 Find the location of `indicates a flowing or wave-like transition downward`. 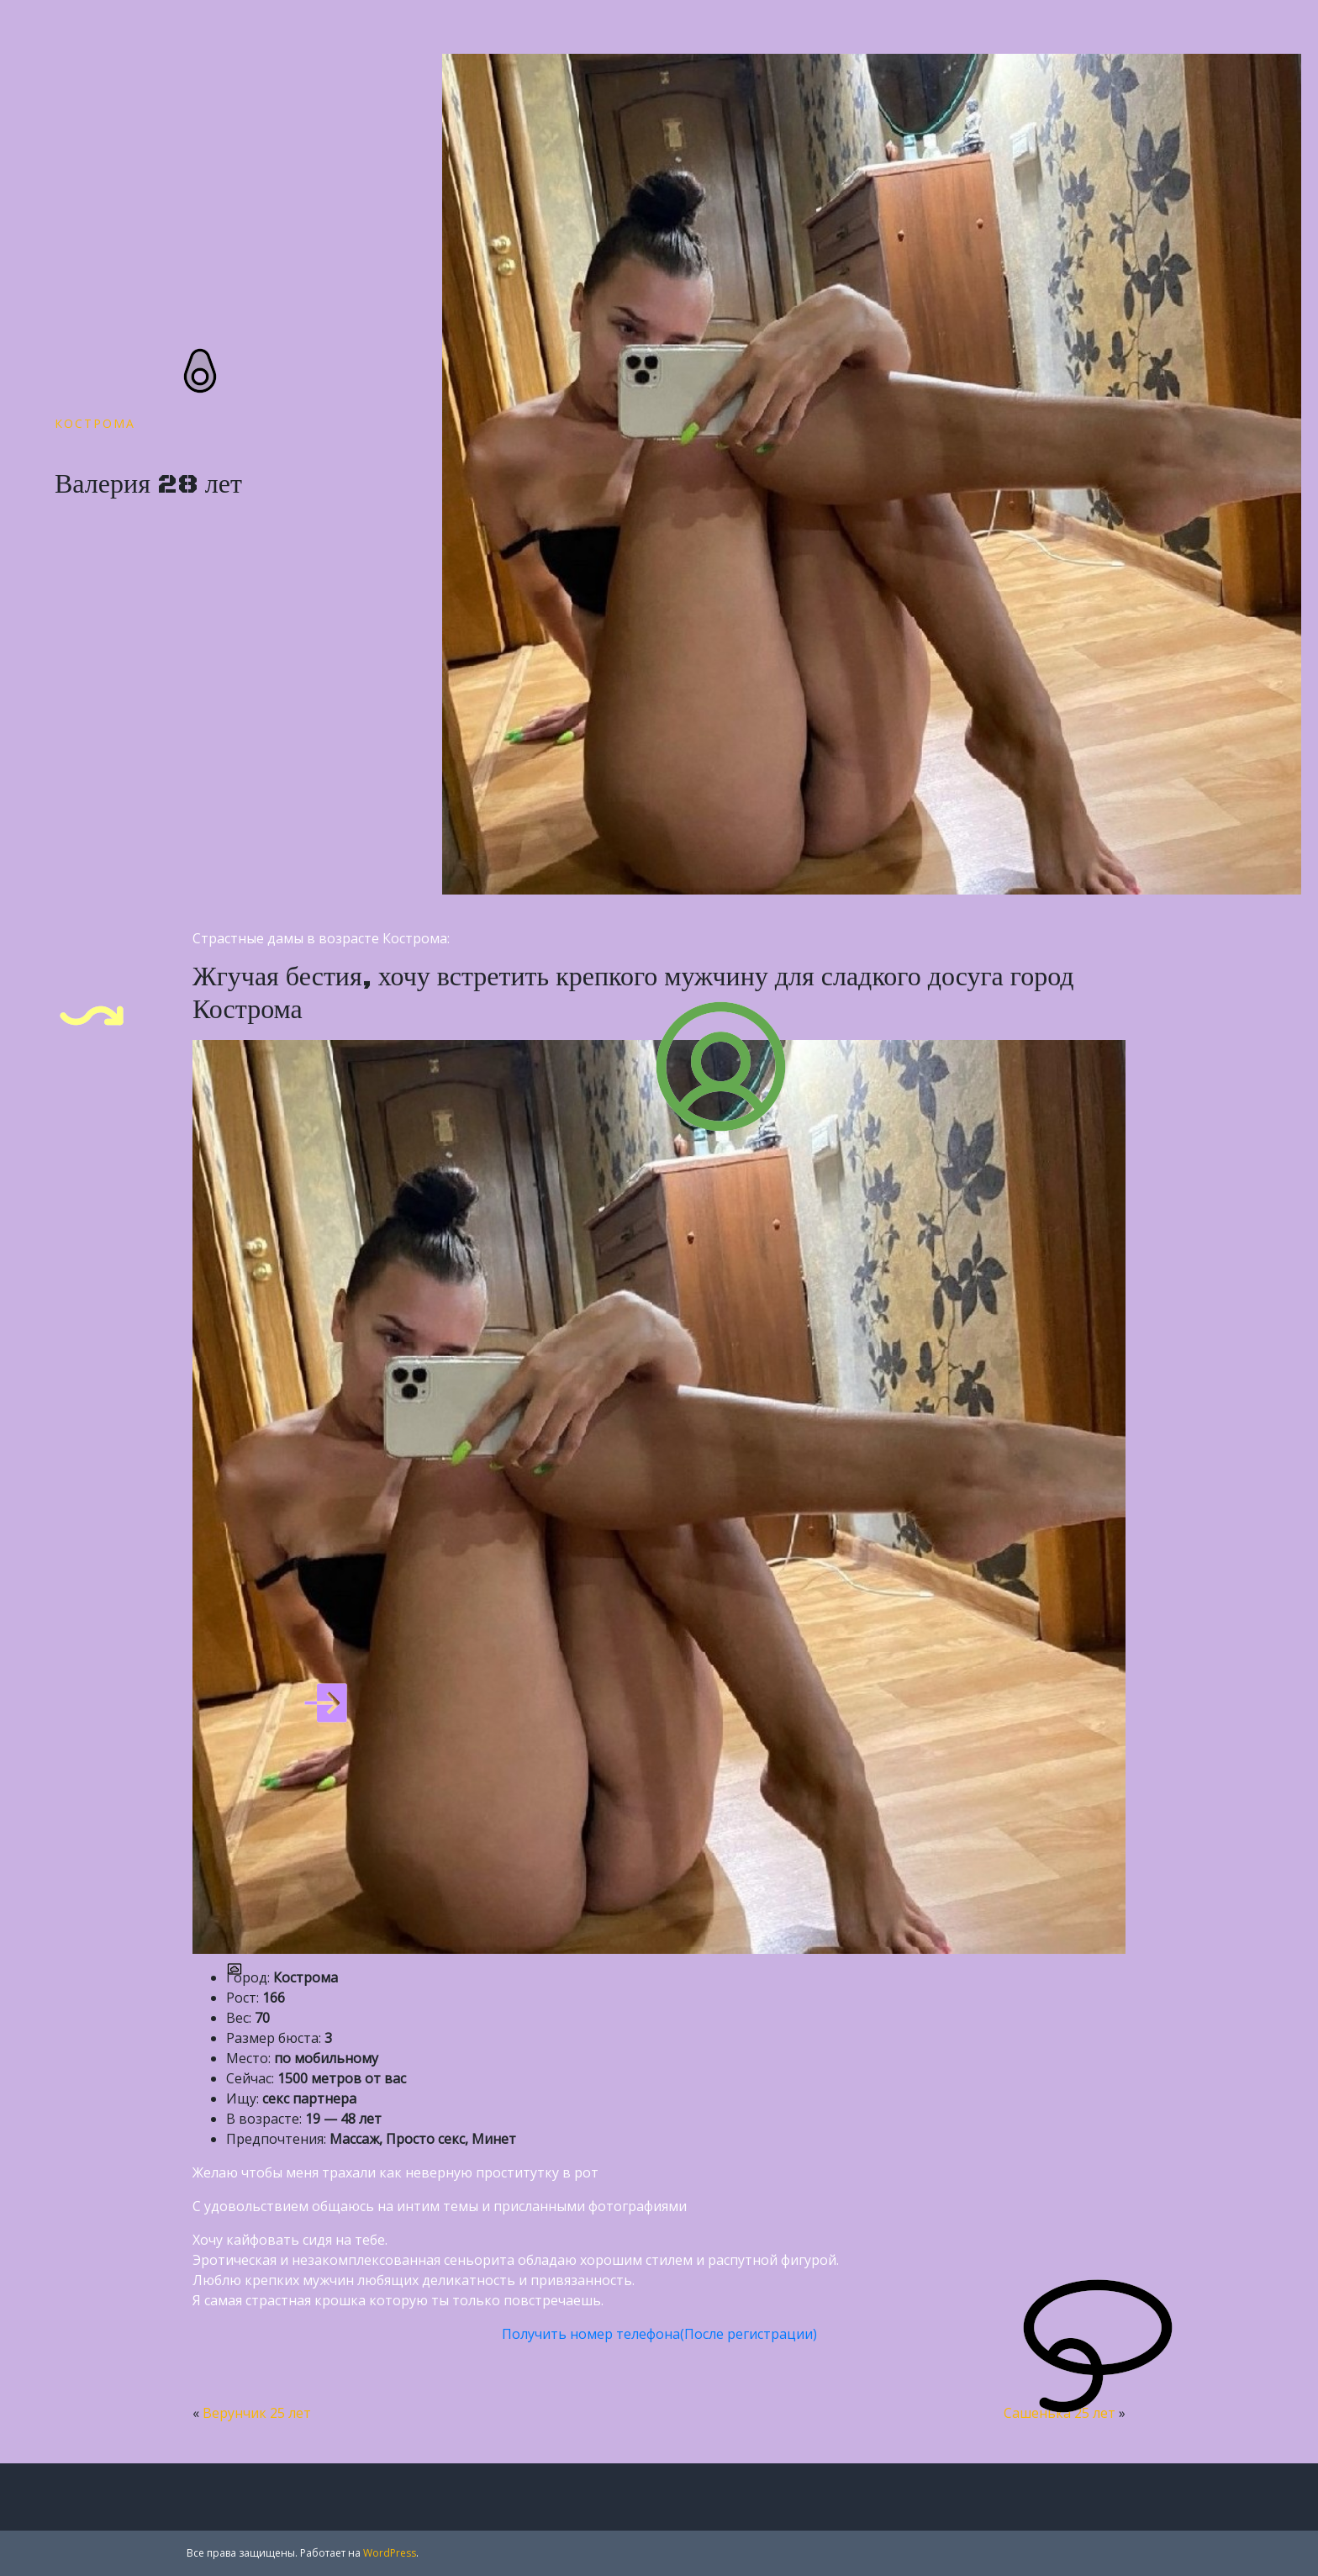

indicates a flowing or wave-like transition downward is located at coordinates (92, 1016).